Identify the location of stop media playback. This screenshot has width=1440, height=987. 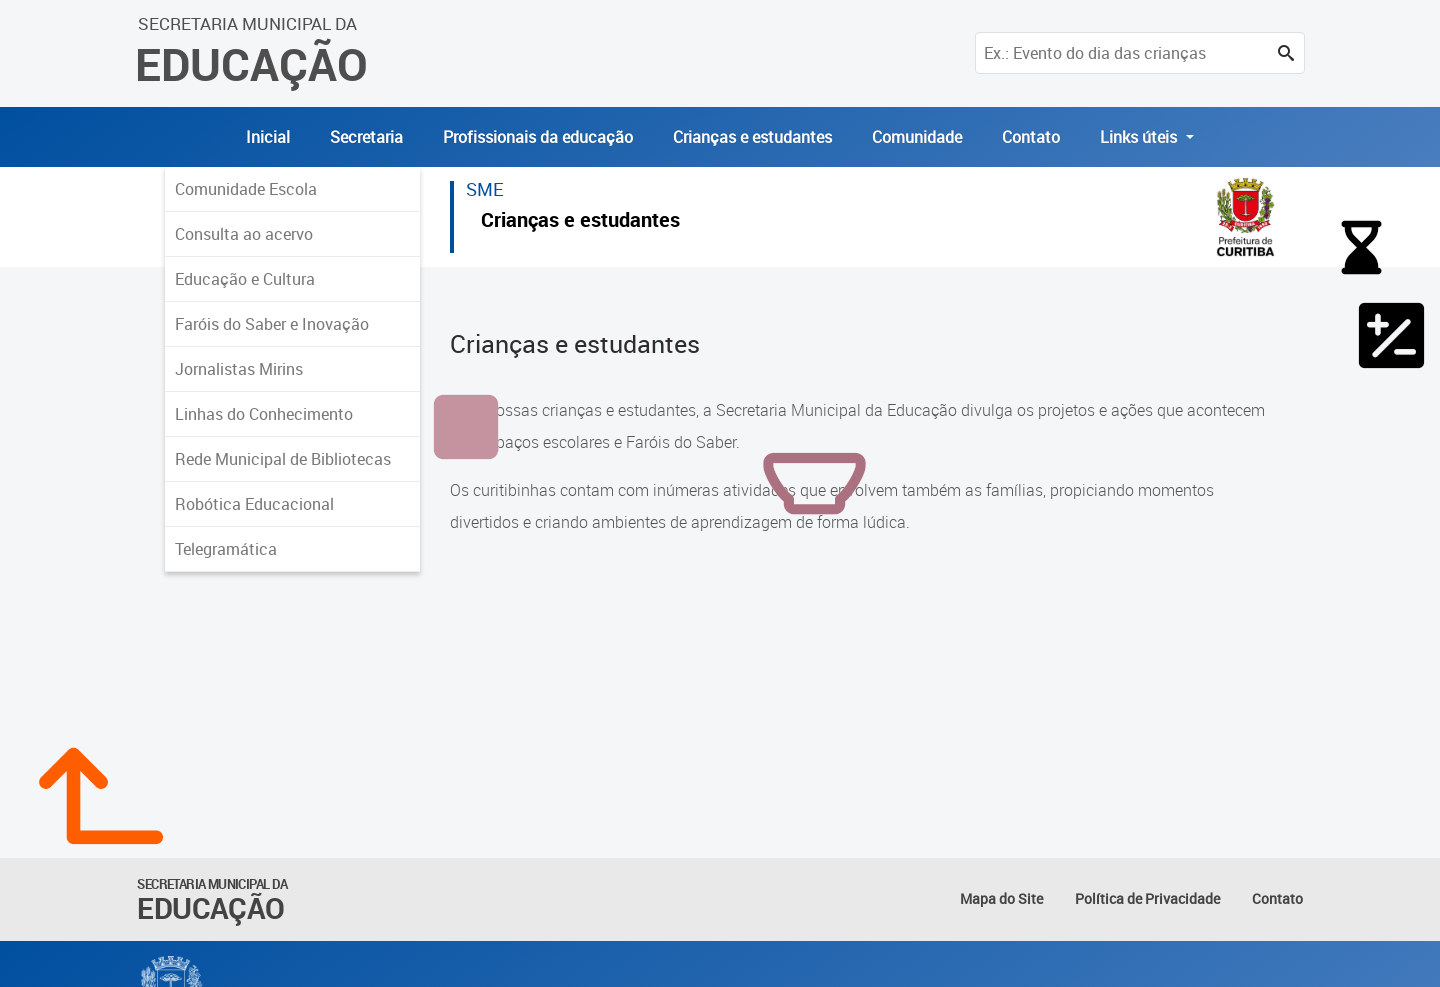
(466, 427).